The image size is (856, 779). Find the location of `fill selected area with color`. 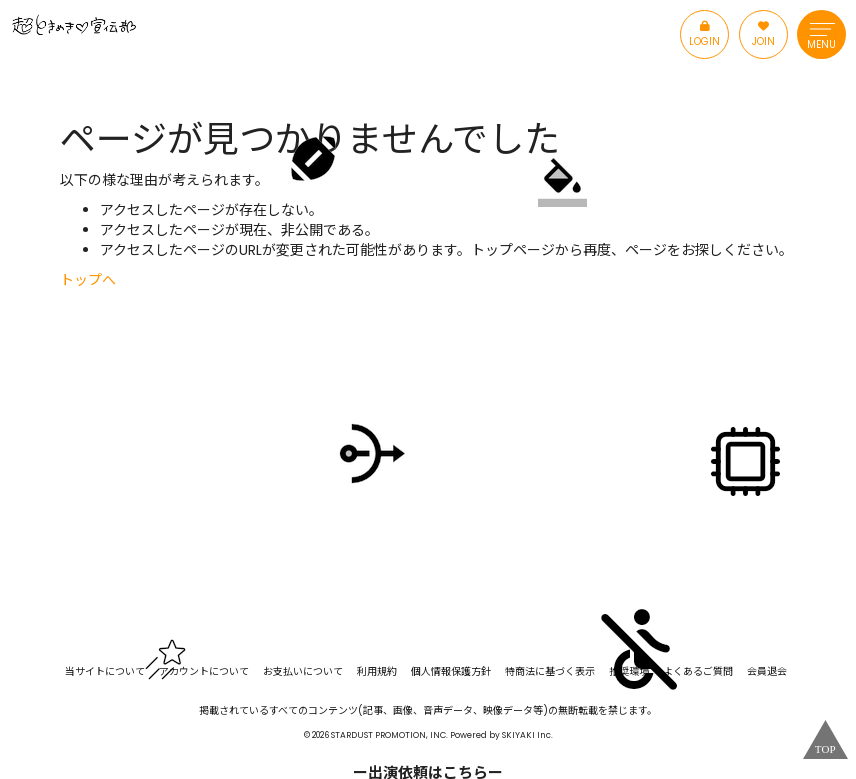

fill selected area with color is located at coordinates (562, 182).